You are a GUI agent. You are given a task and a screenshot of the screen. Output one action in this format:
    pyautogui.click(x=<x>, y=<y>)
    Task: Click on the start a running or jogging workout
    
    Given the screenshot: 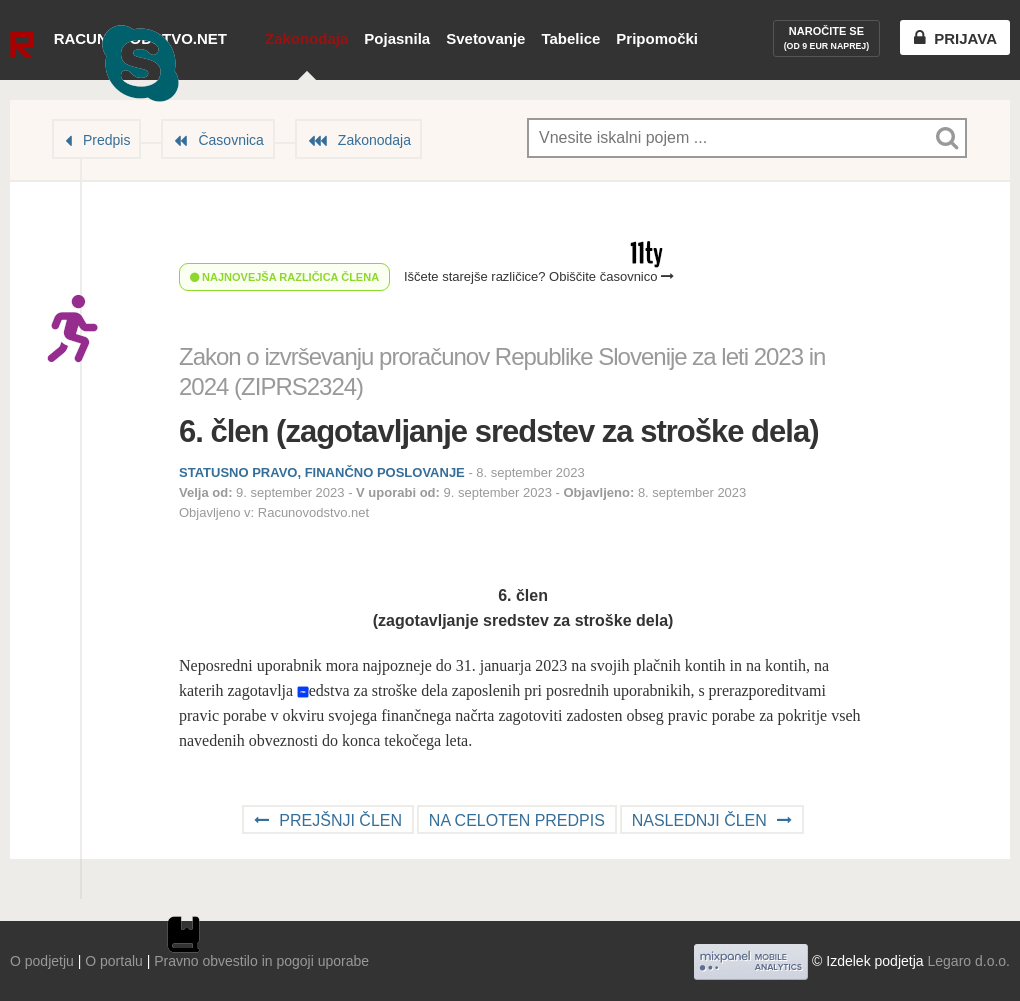 What is the action you would take?
    pyautogui.click(x=74, y=329)
    